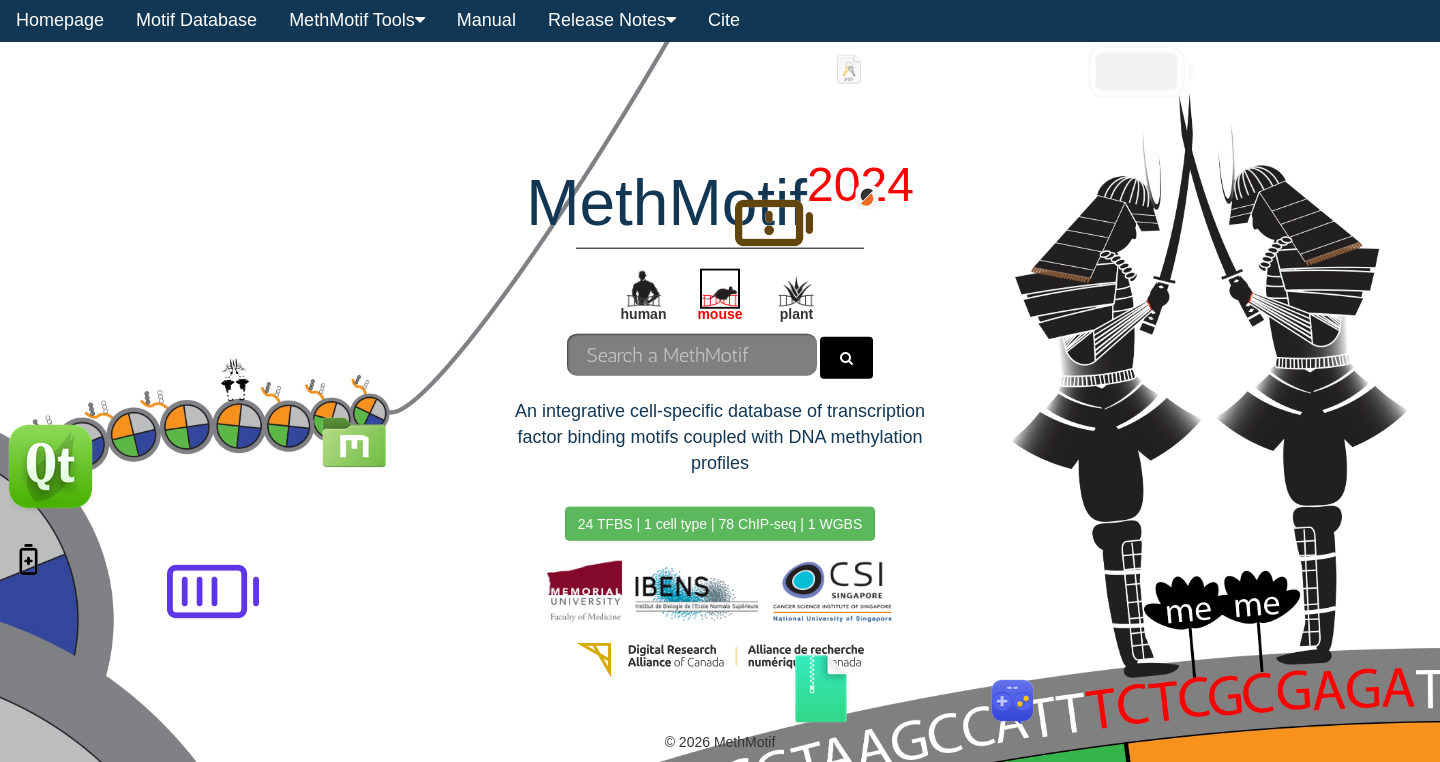 This screenshot has width=1440, height=762. I want to click on compressed archive file (.tar.xz format), so click(821, 690).